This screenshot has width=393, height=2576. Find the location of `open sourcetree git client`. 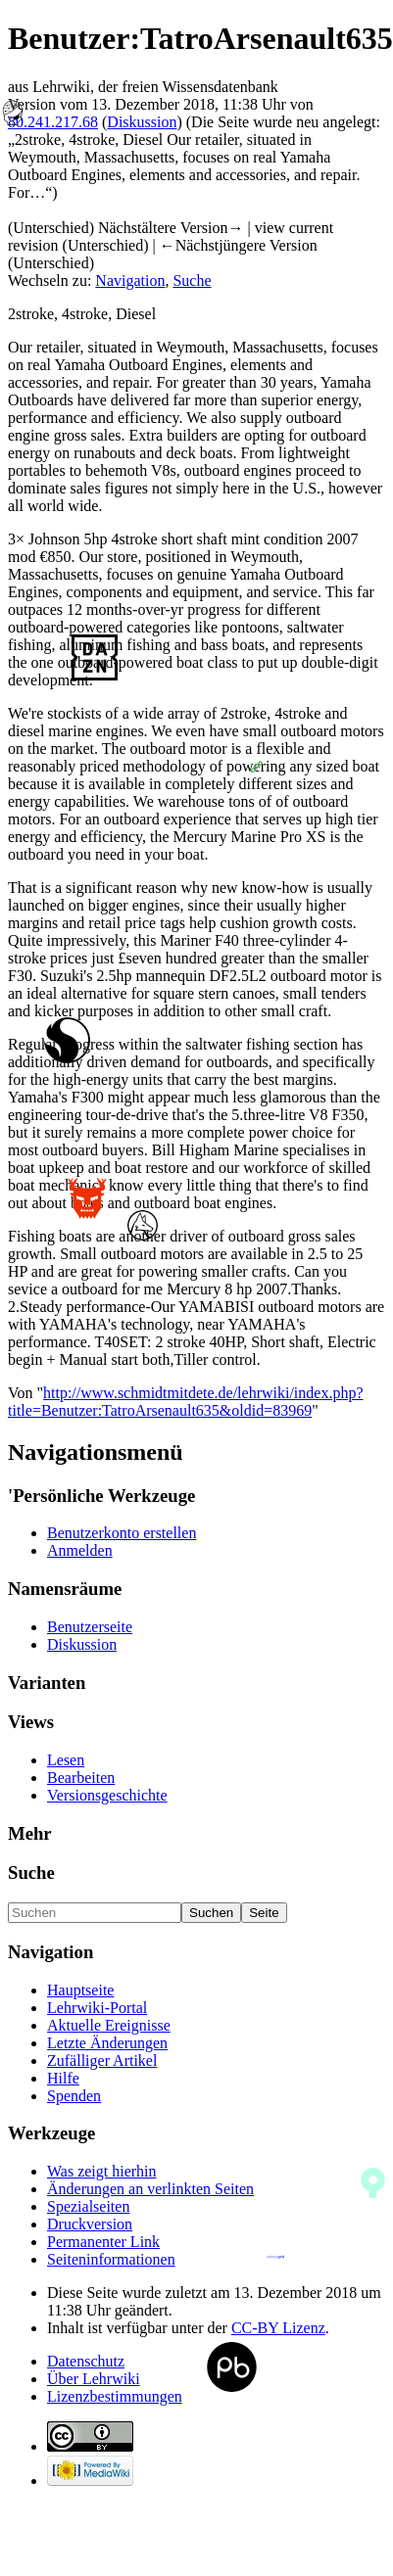

open sourcetree git client is located at coordinates (372, 2182).